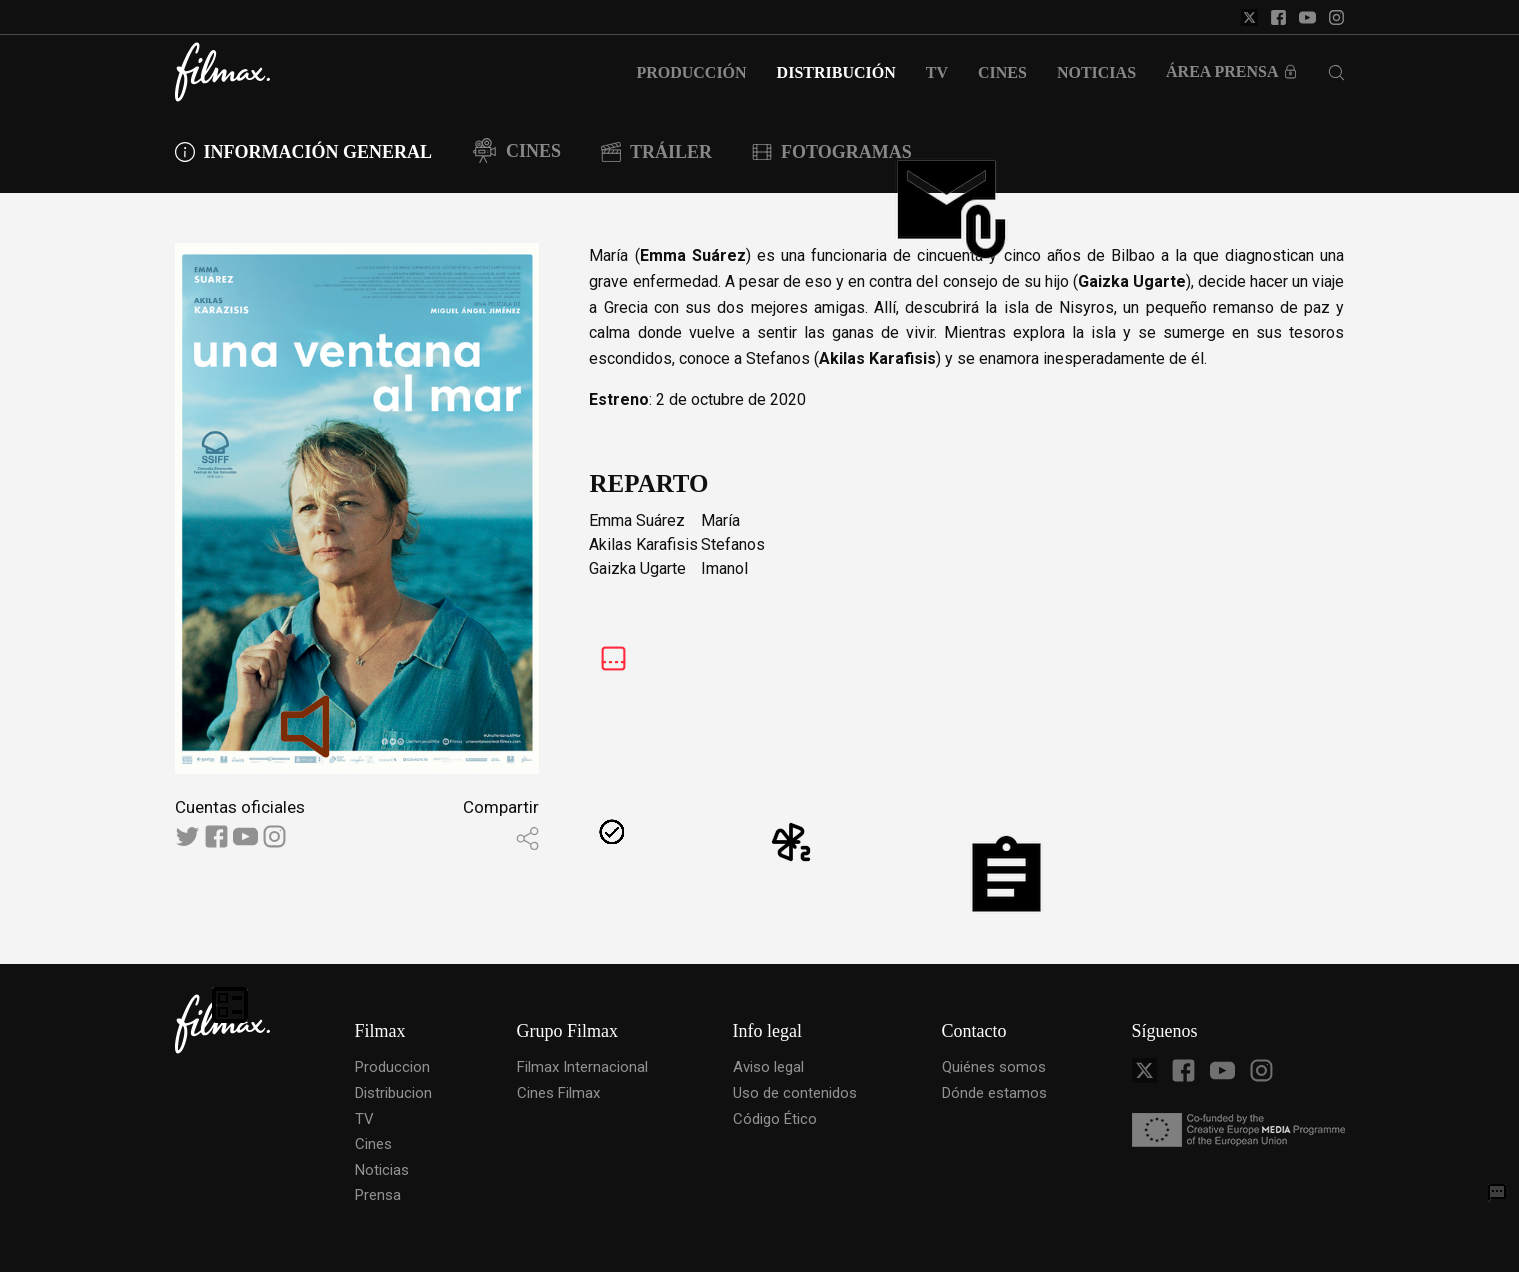  I want to click on indicates task or action completed successfully, so click(612, 832).